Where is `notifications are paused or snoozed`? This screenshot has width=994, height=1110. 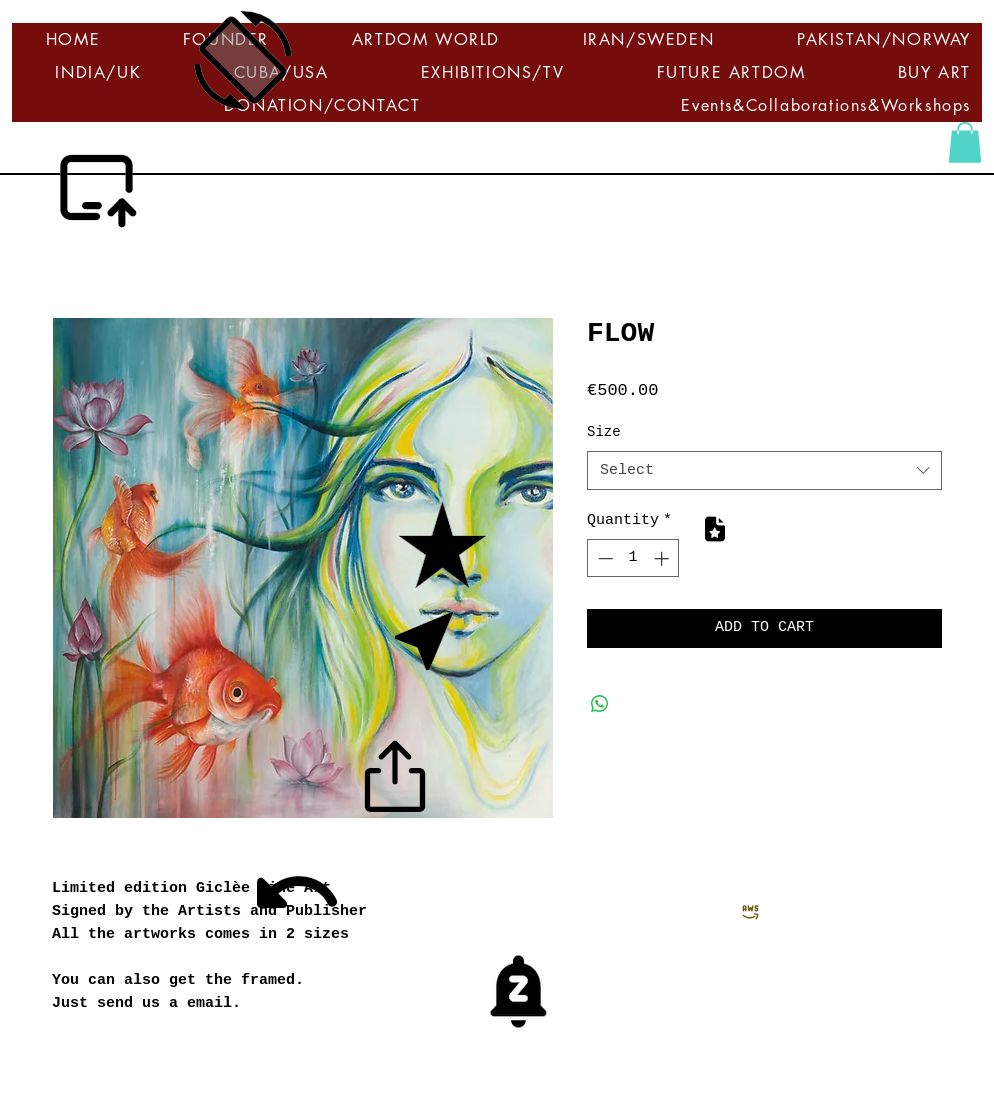 notifications are paused or snoozed is located at coordinates (518, 990).